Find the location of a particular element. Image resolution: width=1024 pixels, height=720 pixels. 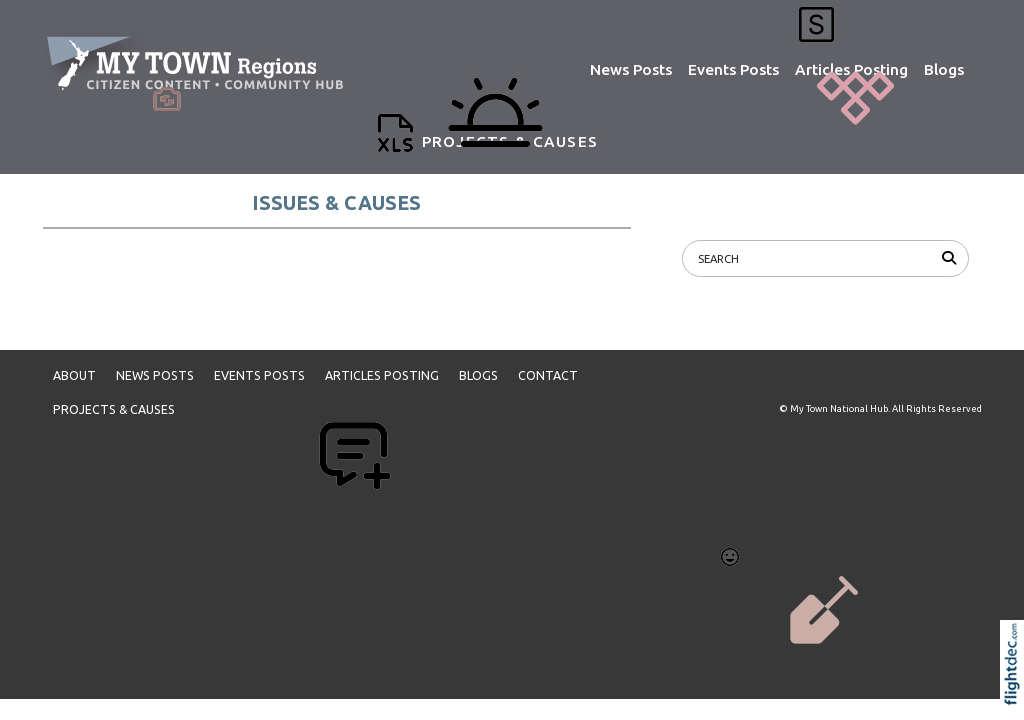

link to Stripe payment services is located at coordinates (816, 24).